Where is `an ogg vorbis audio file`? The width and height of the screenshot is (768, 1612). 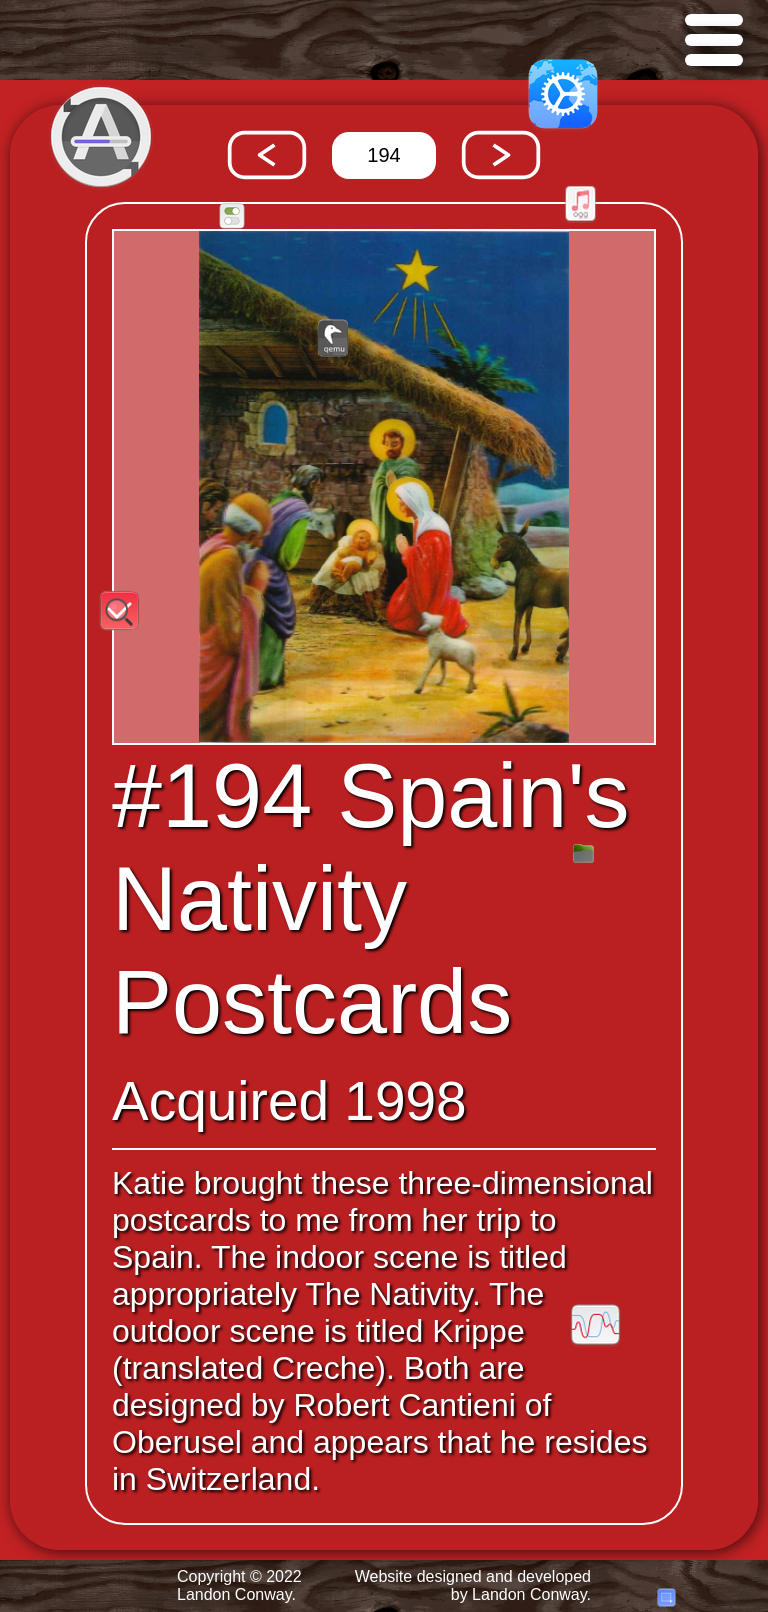
an ogg vorbis audio file is located at coordinates (580, 203).